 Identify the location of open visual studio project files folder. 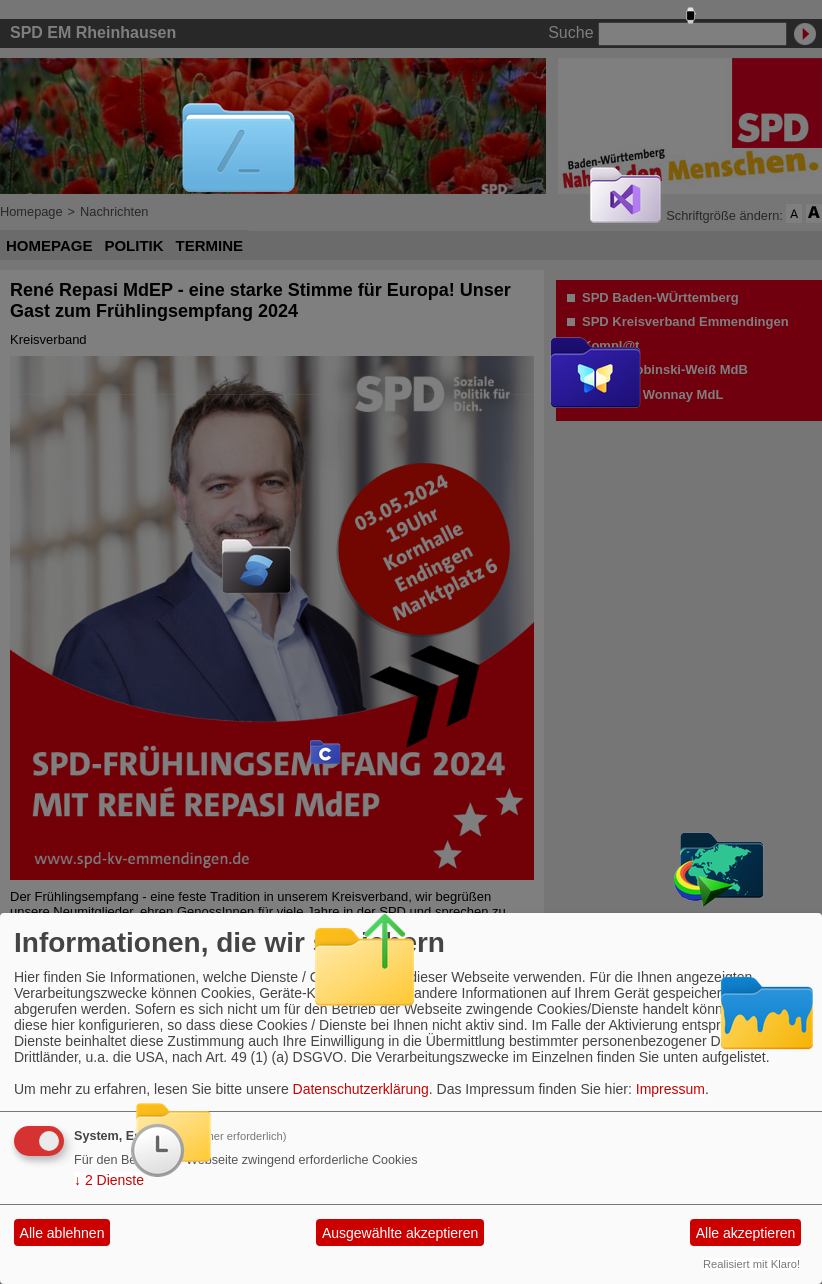
(625, 197).